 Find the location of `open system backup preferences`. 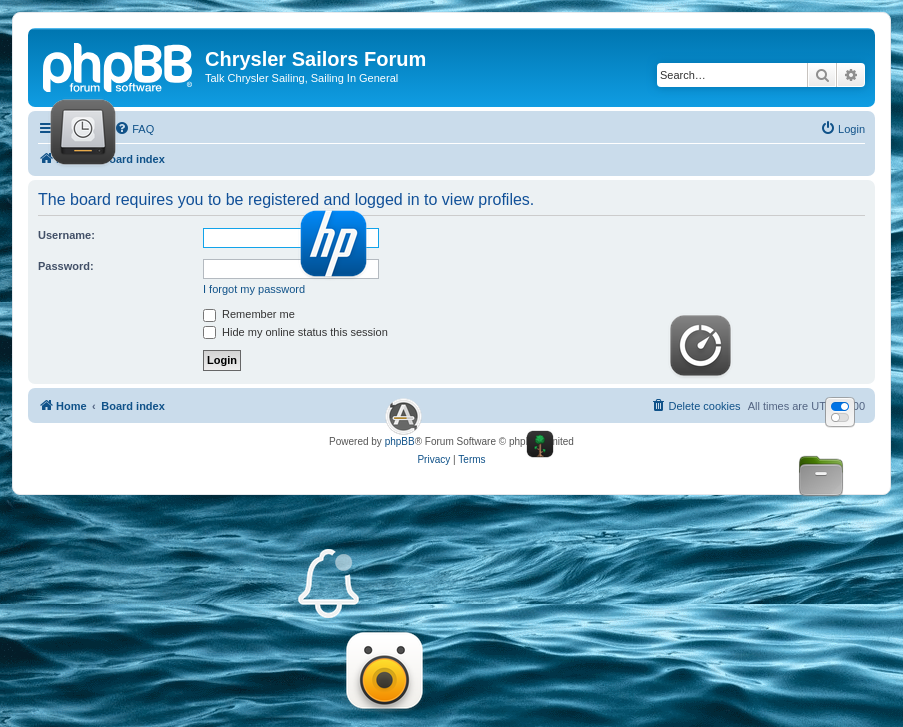

open system backup preferences is located at coordinates (83, 132).